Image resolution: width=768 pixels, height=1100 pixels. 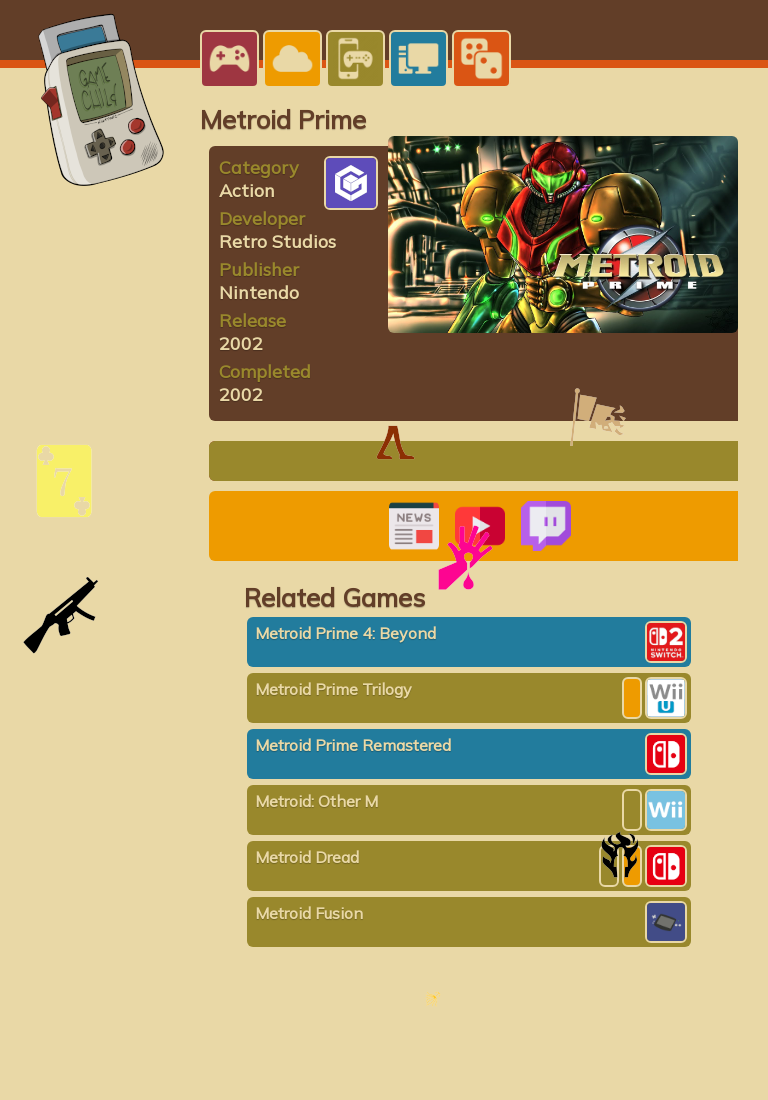 I want to click on fishing lure or jig equipment icon, so click(x=433, y=999).